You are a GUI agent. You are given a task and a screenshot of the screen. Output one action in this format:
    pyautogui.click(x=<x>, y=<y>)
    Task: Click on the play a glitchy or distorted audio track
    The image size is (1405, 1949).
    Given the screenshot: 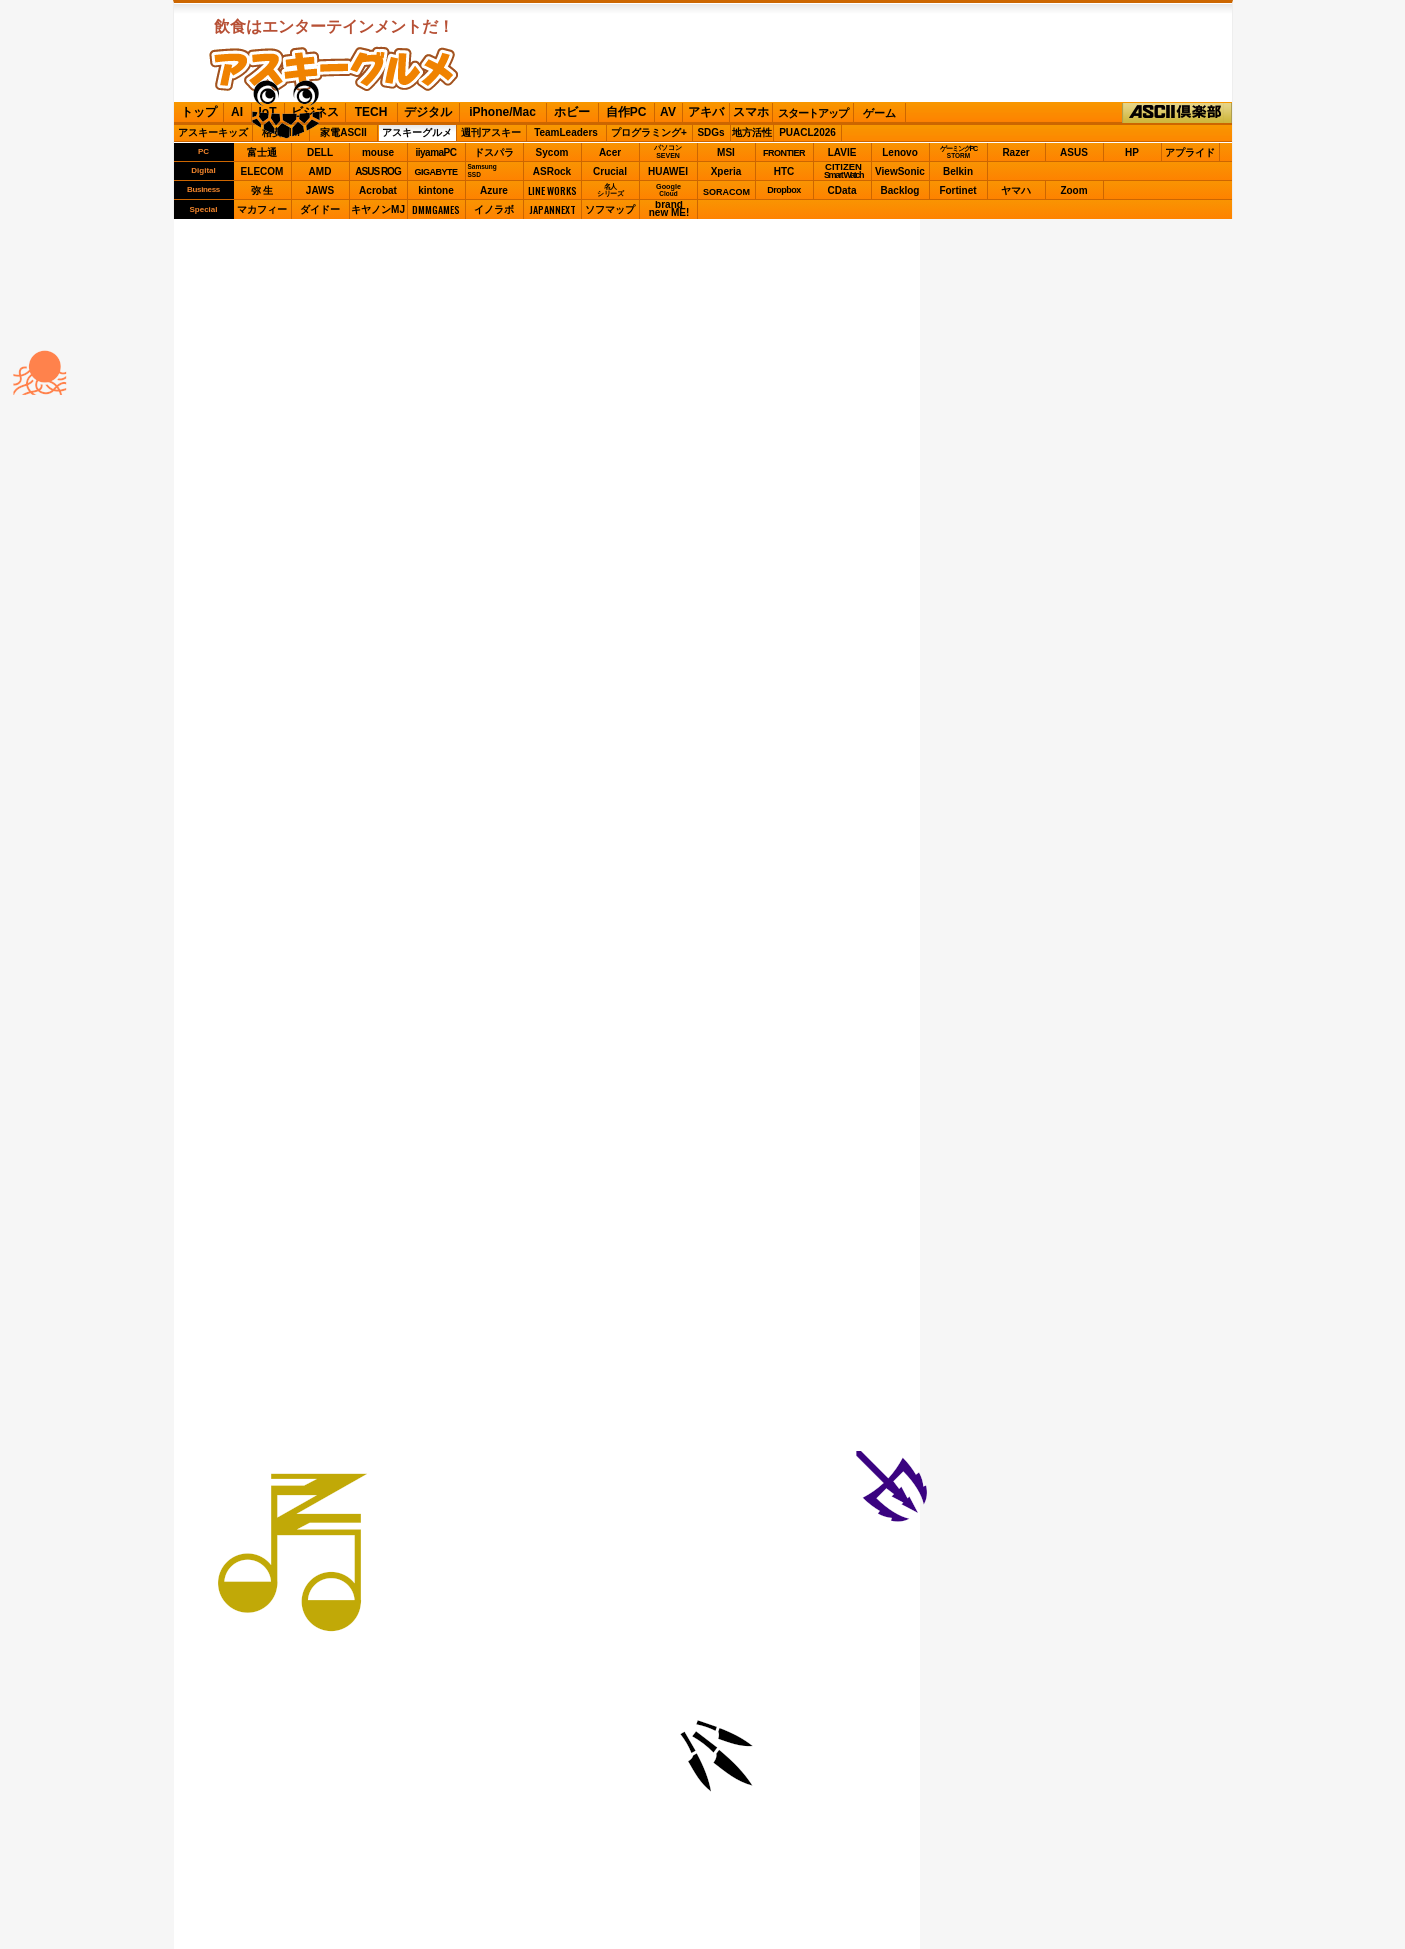 What is the action you would take?
    pyautogui.click(x=293, y=1553)
    